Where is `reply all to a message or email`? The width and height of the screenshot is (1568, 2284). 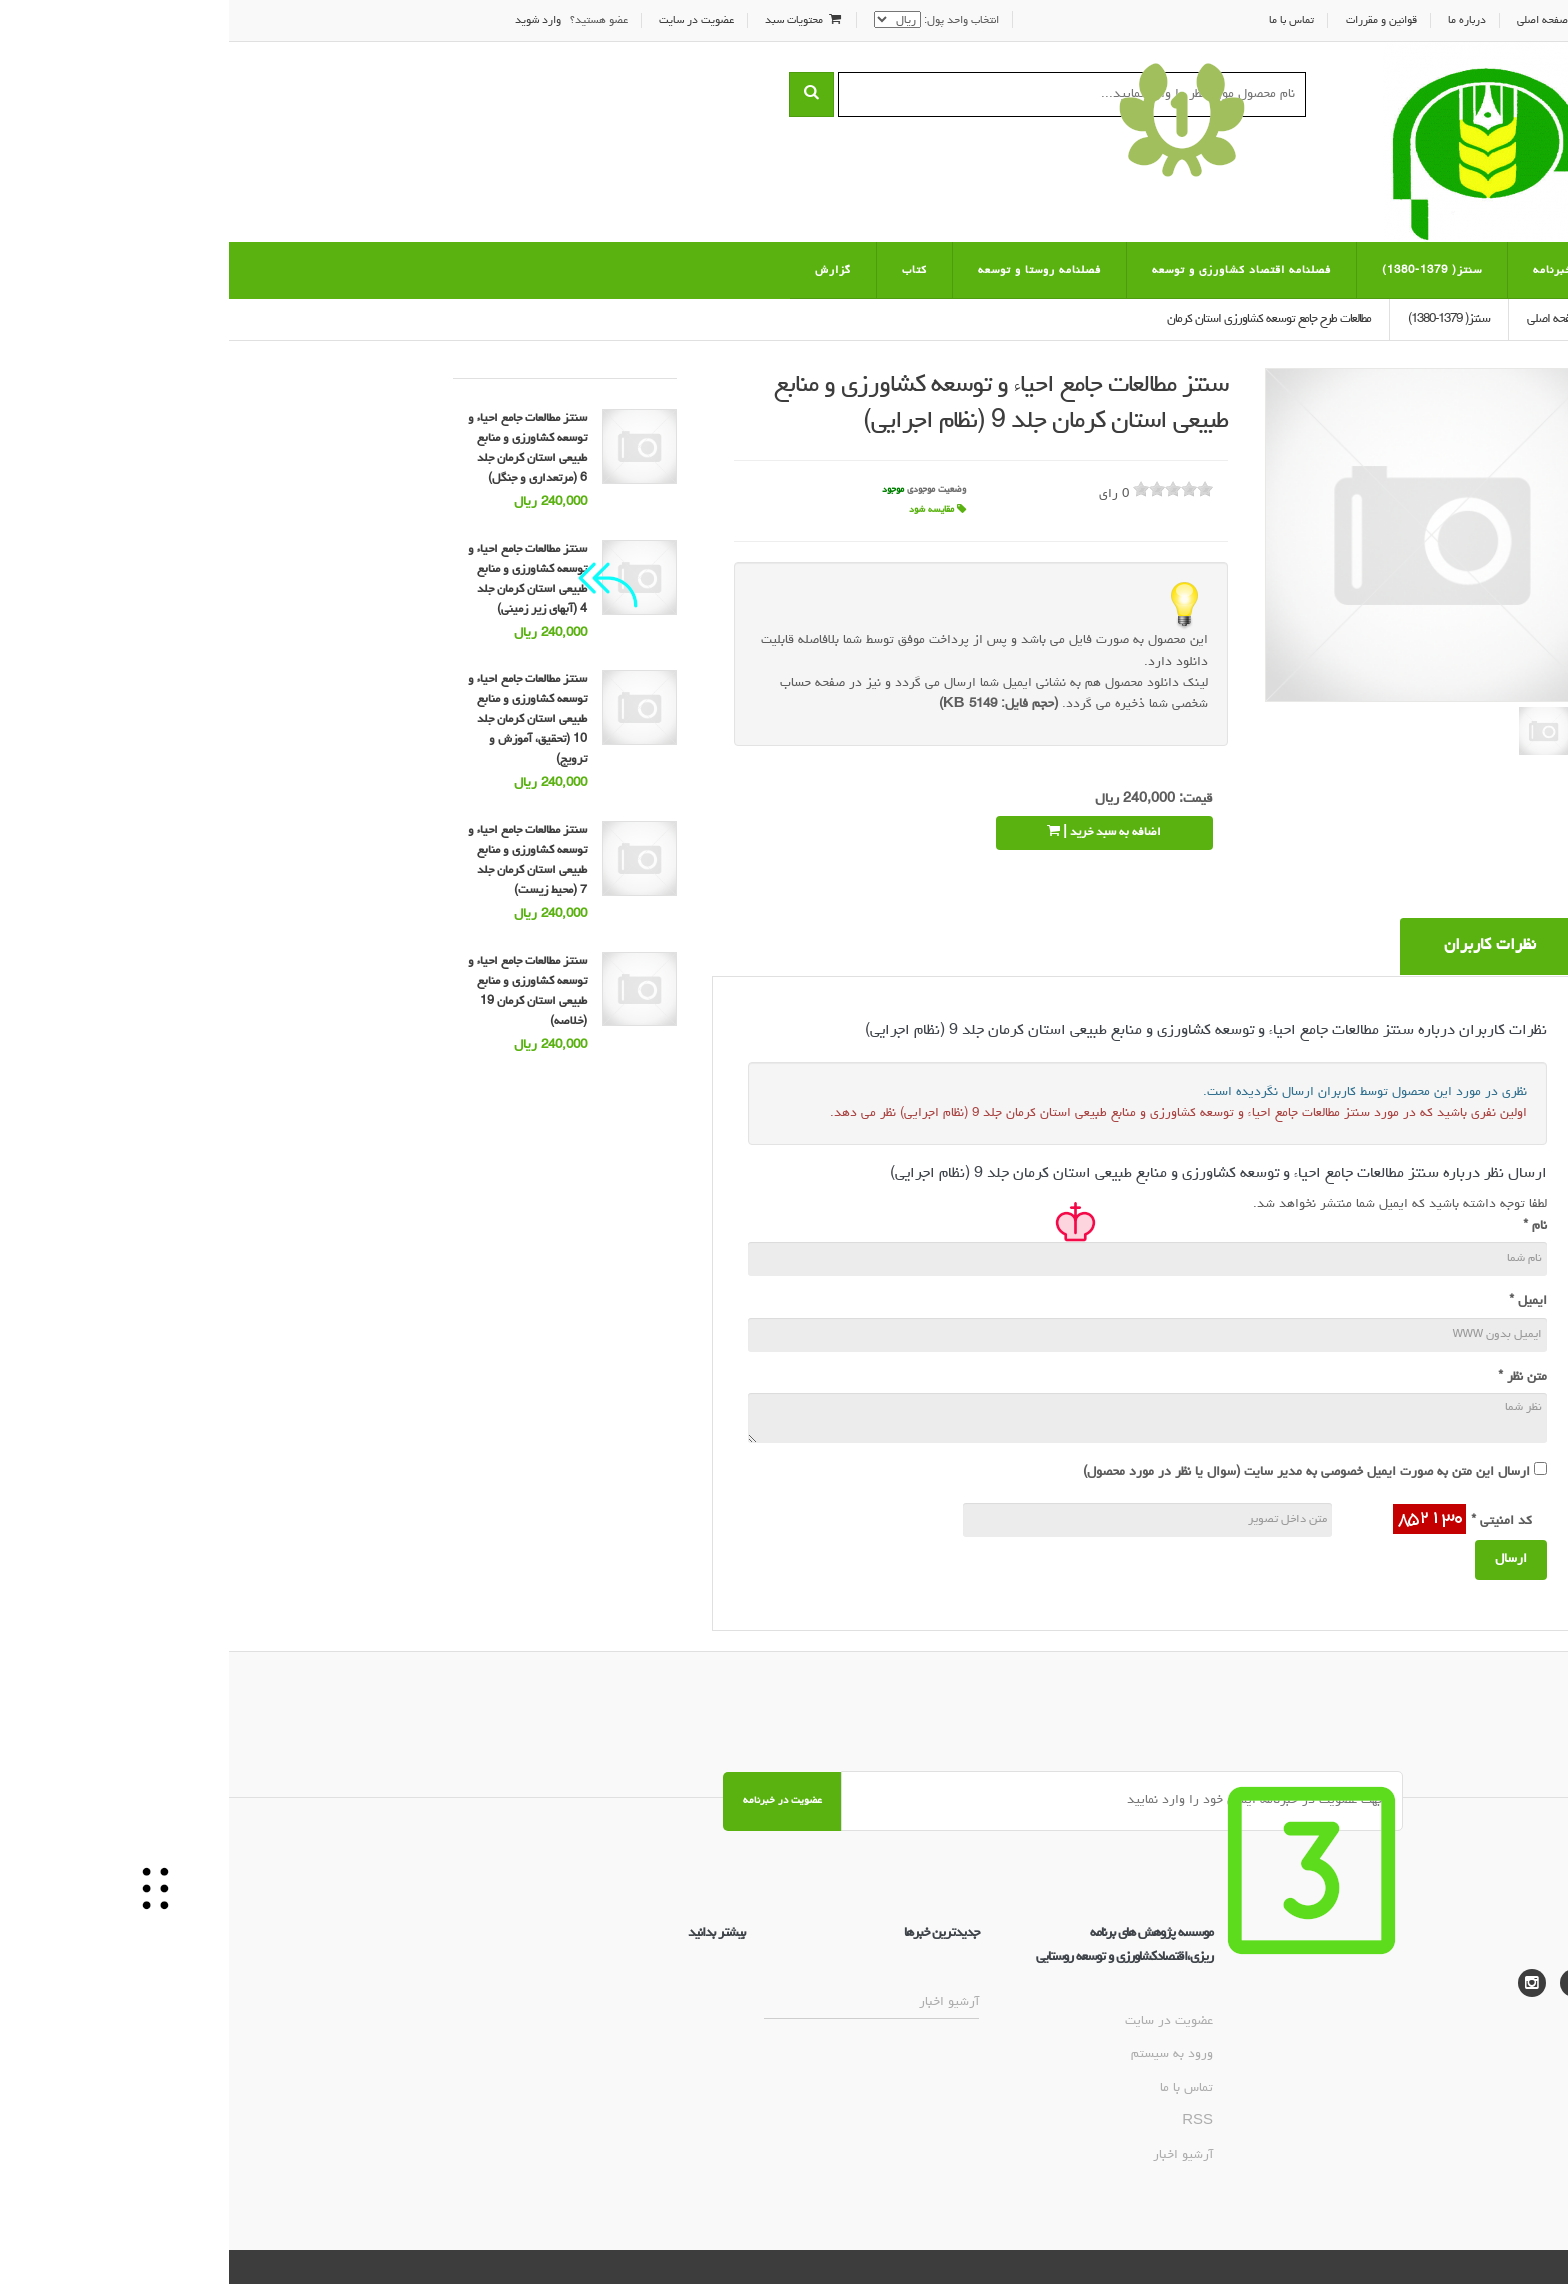
reply all to a message or email is located at coordinates (608, 585).